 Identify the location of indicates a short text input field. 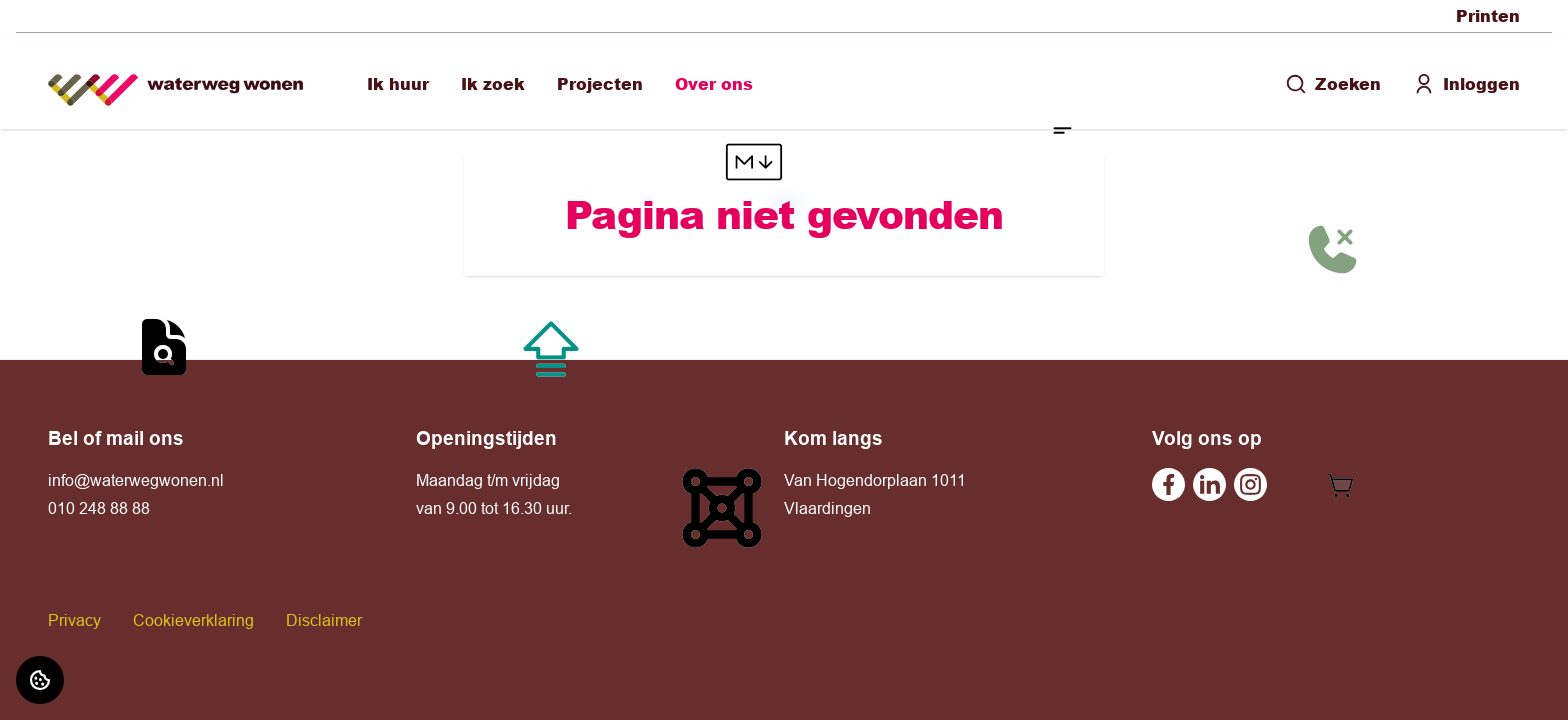
(1062, 130).